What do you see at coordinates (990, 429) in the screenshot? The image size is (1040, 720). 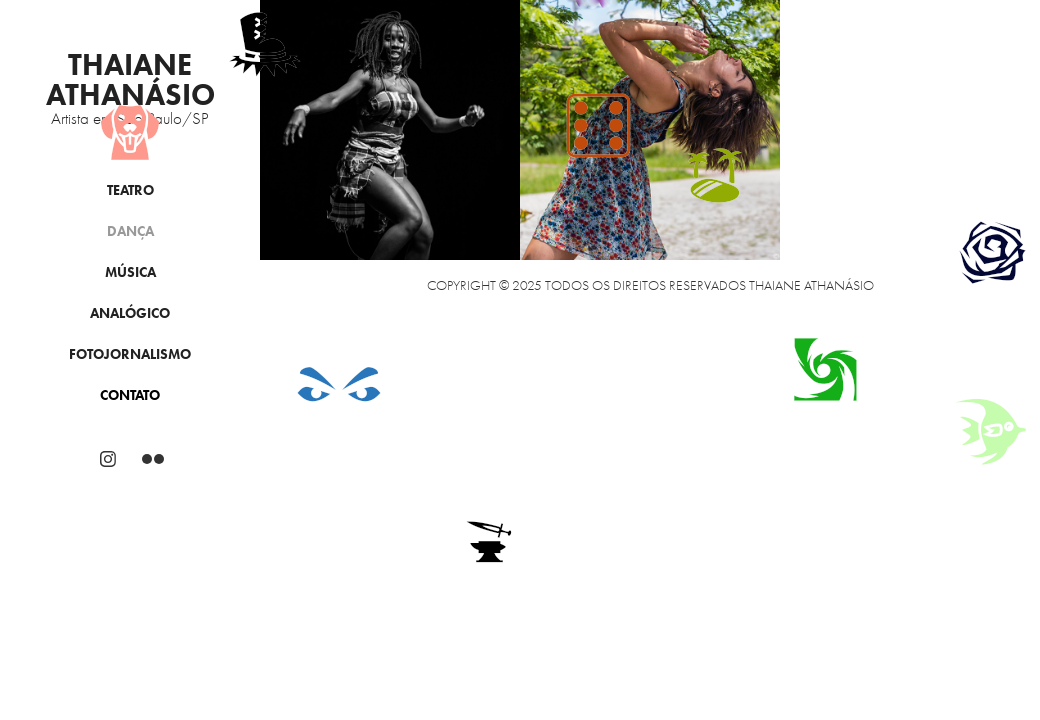 I see `tropical fish icon for aquarium or marine-themed games` at bounding box center [990, 429].